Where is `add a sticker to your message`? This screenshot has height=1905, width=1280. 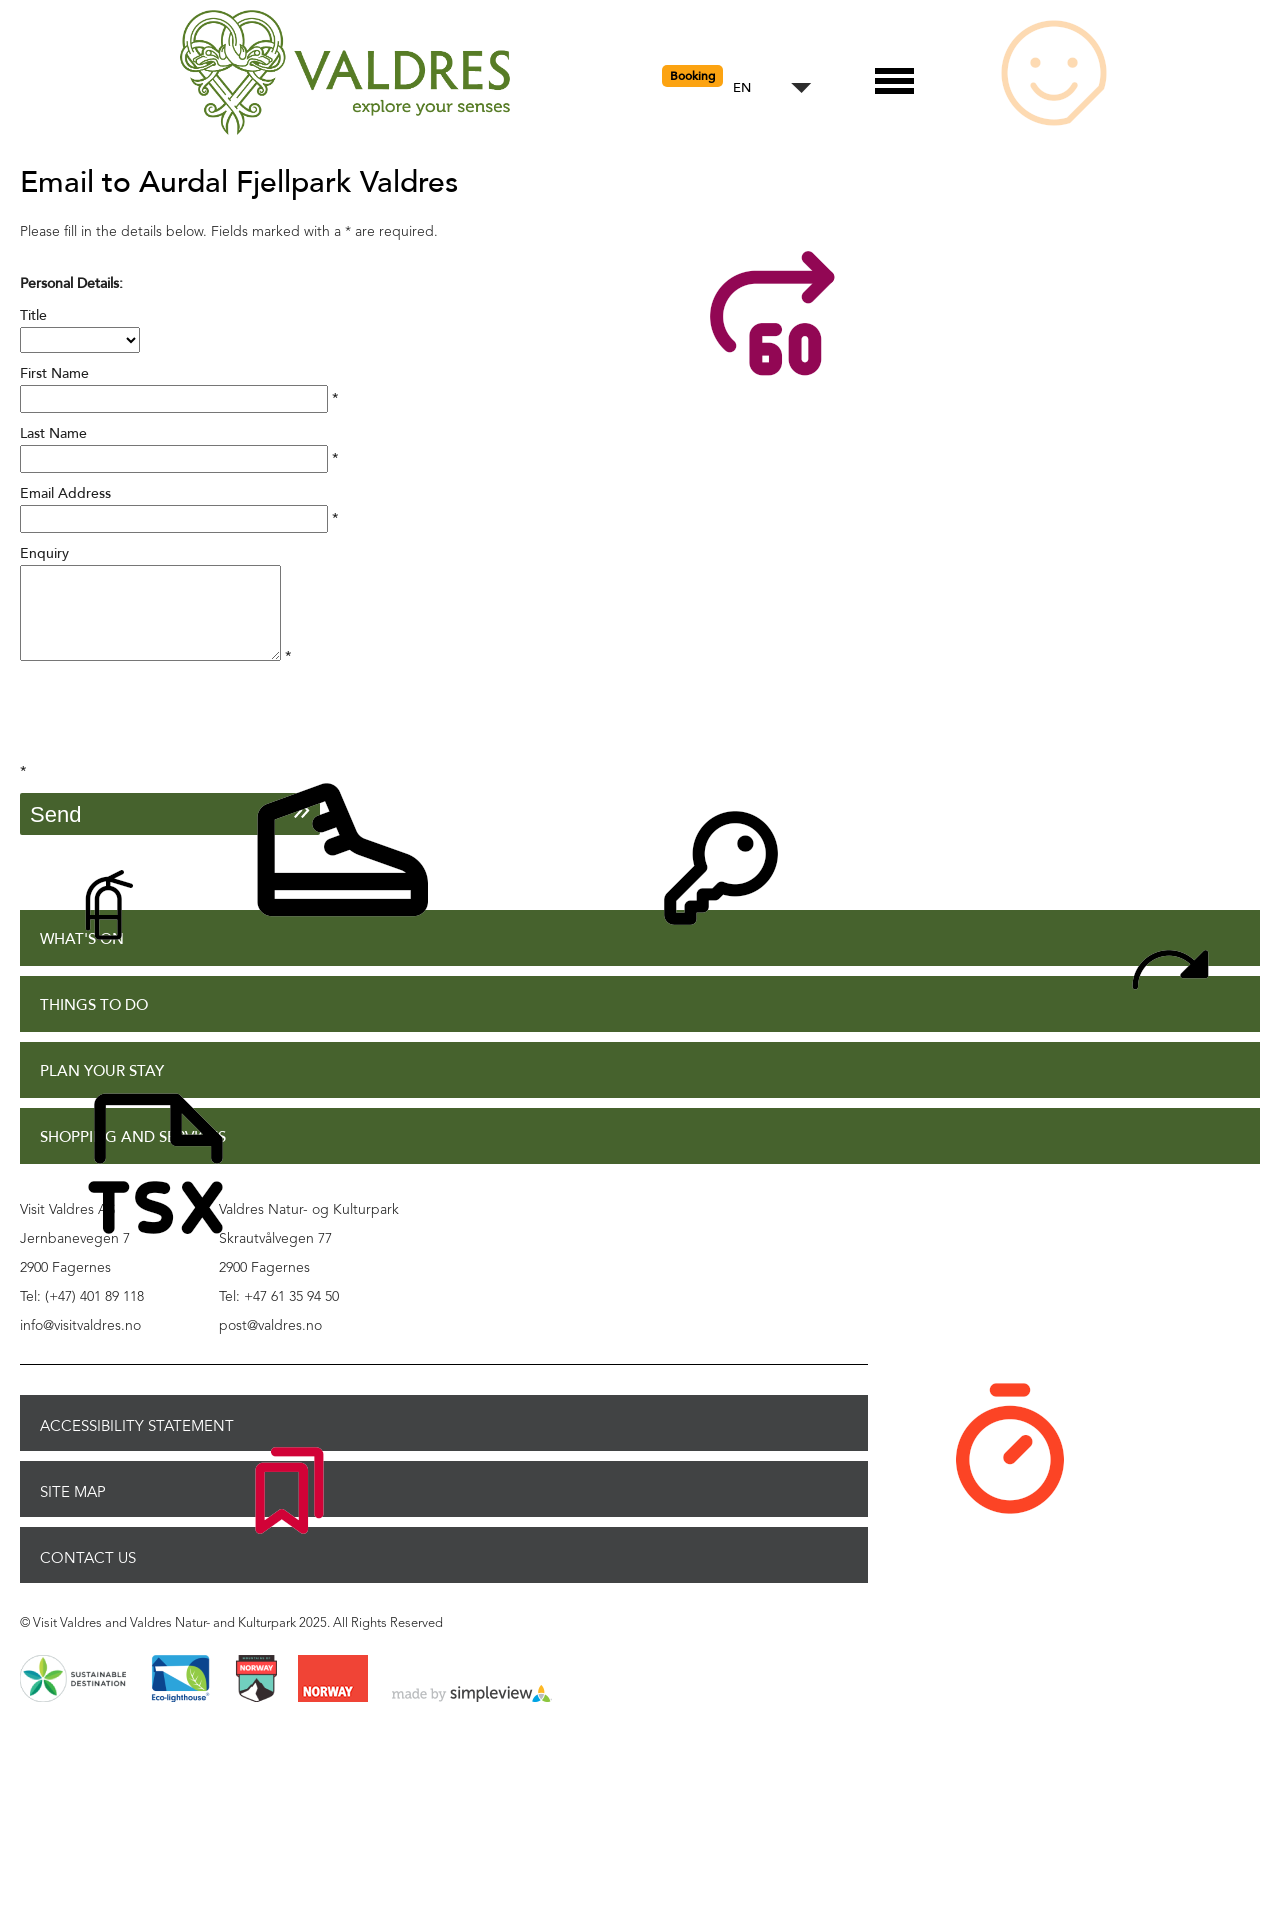
add a sticker to your message is located at coordinates (1054, 73).